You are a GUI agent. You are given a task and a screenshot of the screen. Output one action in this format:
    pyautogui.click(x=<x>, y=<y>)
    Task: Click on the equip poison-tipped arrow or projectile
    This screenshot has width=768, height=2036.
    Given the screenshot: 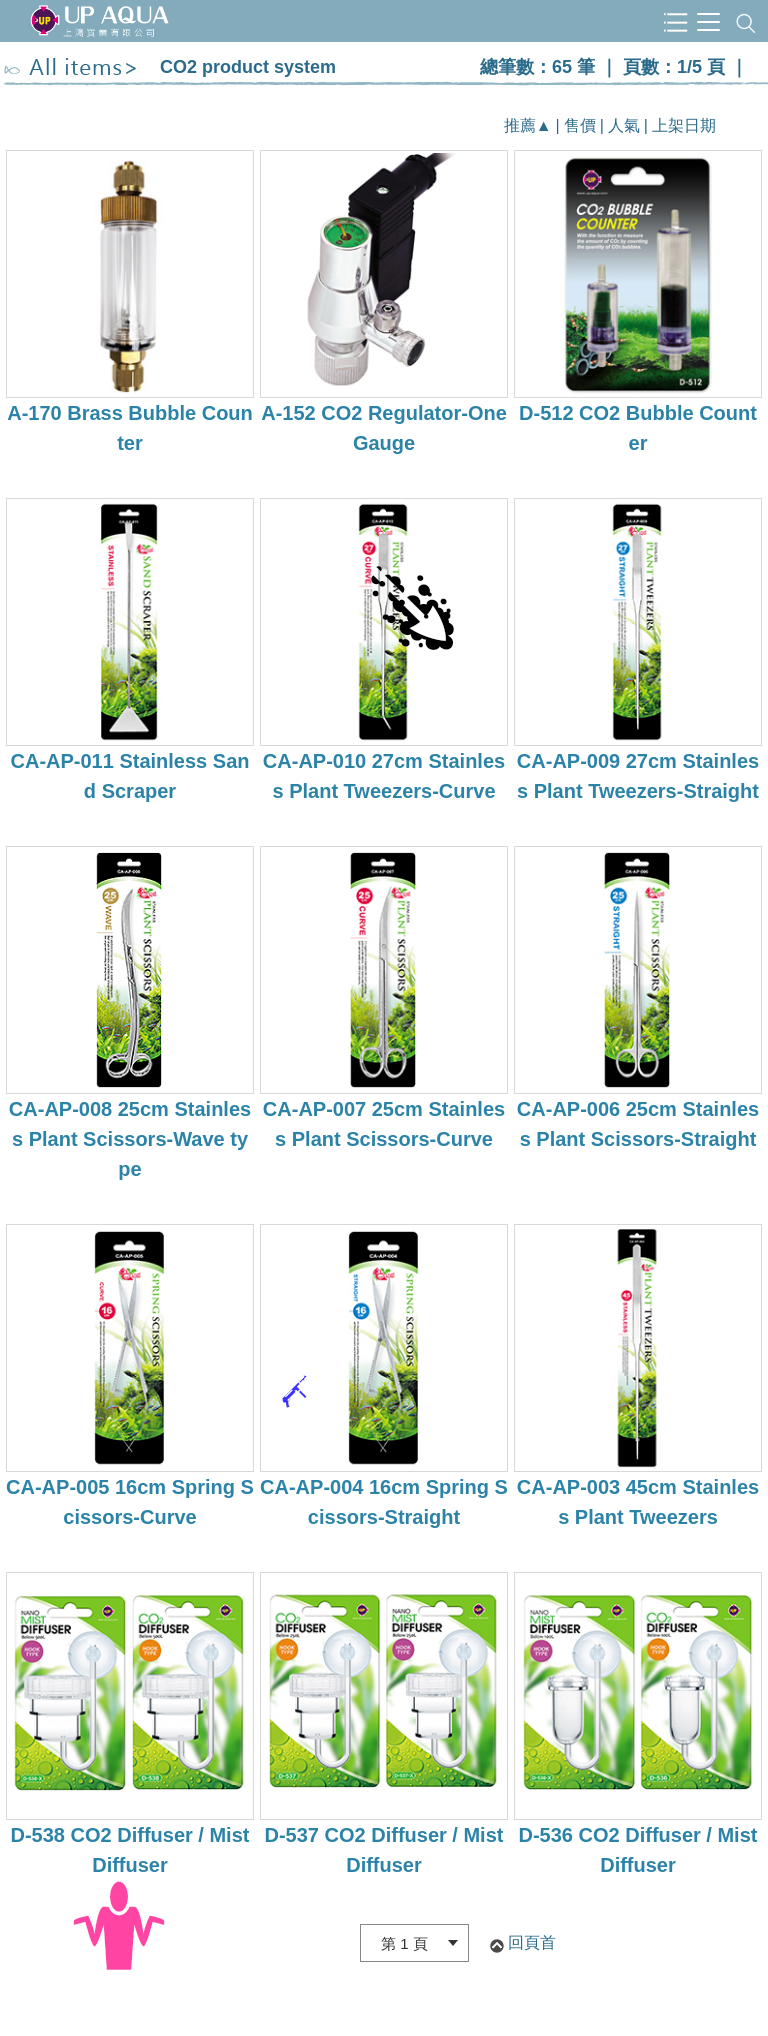 What is the action you would take?
    pyautogui.click(x=412, y=608)
    